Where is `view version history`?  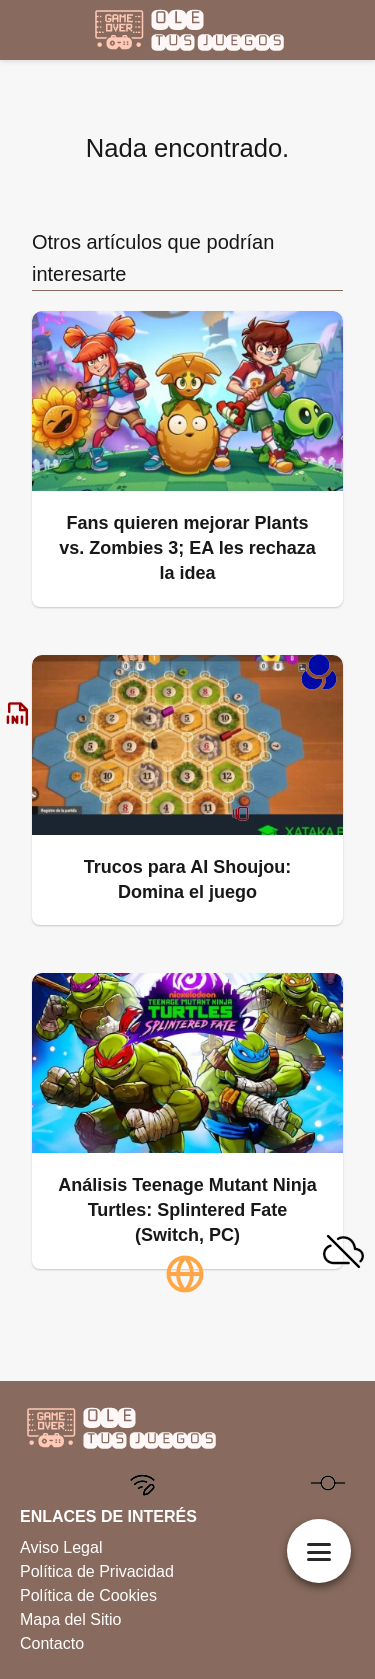
view version history is located at coordinates (240, 813).